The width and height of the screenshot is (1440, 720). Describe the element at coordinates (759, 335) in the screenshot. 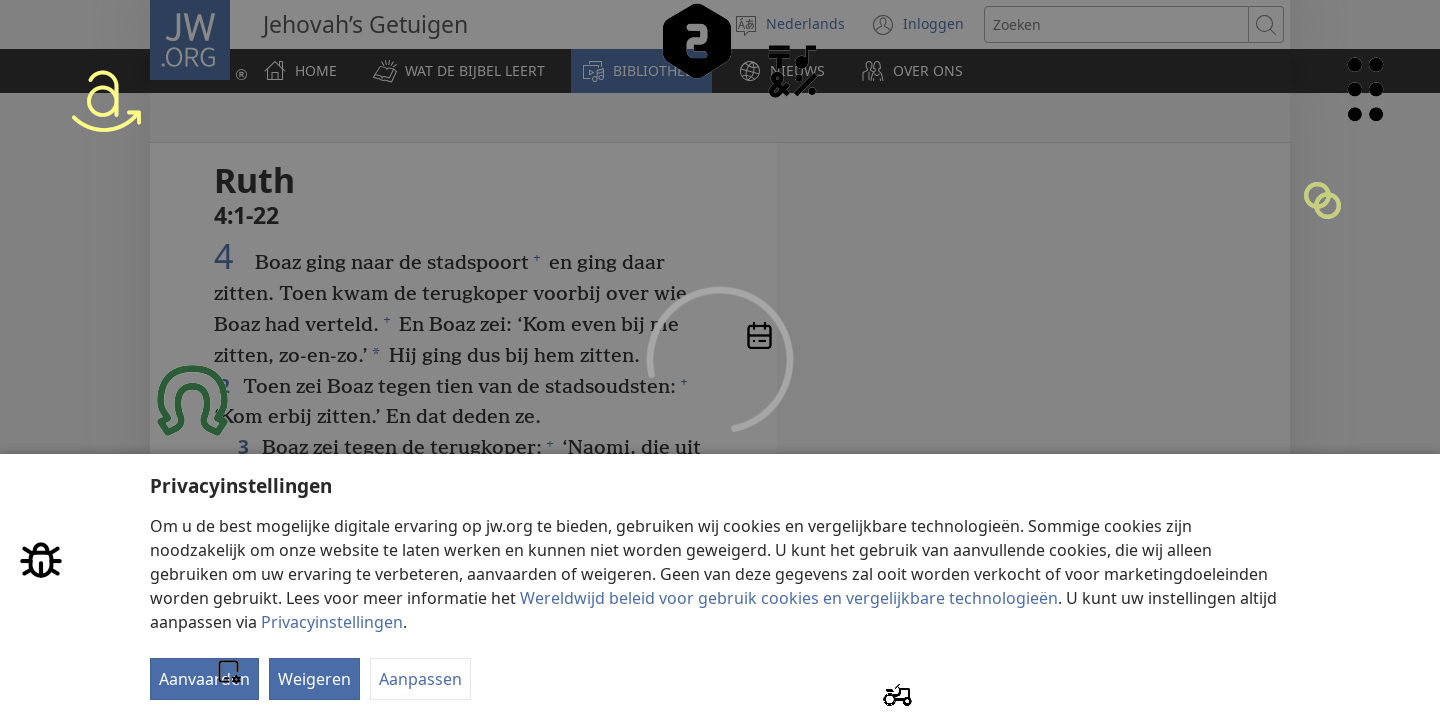

I see `open calendar or date picker` at that location.